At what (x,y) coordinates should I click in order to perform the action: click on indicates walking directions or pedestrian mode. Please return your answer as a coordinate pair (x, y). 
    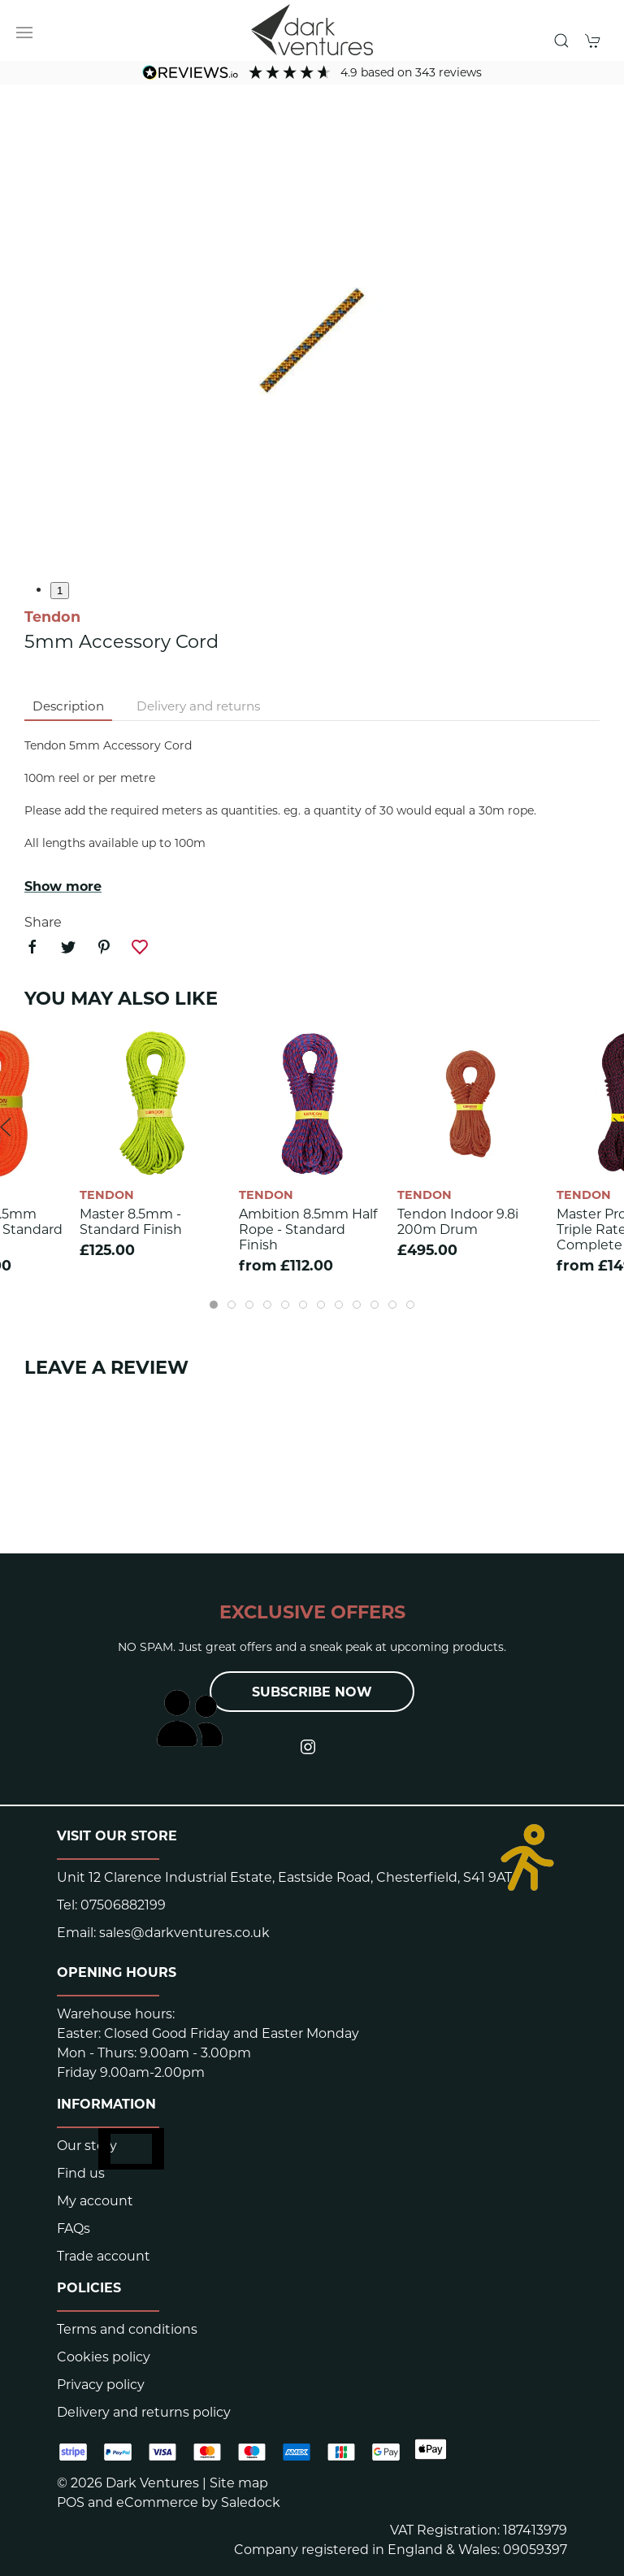
    Looking at the image, I should click on (527, 1857).